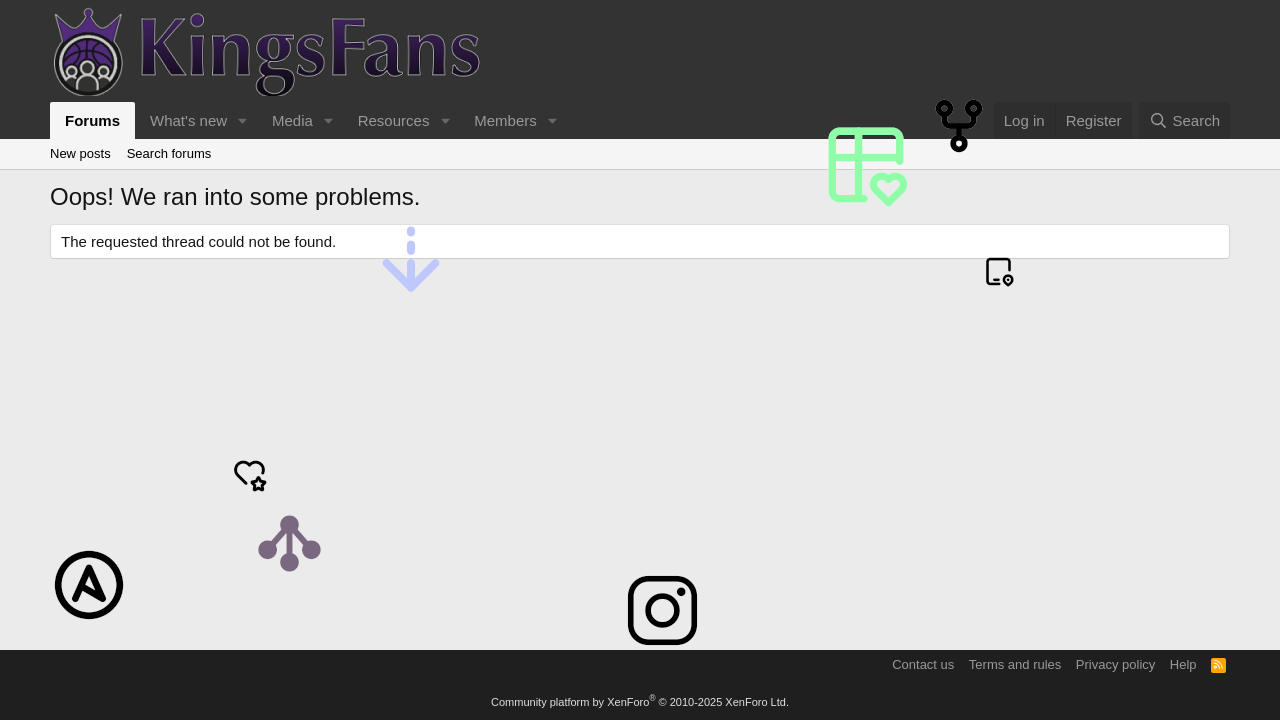  Describe the element at coordinates (662, 610) in the screenshot. I see `open instagram app` at that location.